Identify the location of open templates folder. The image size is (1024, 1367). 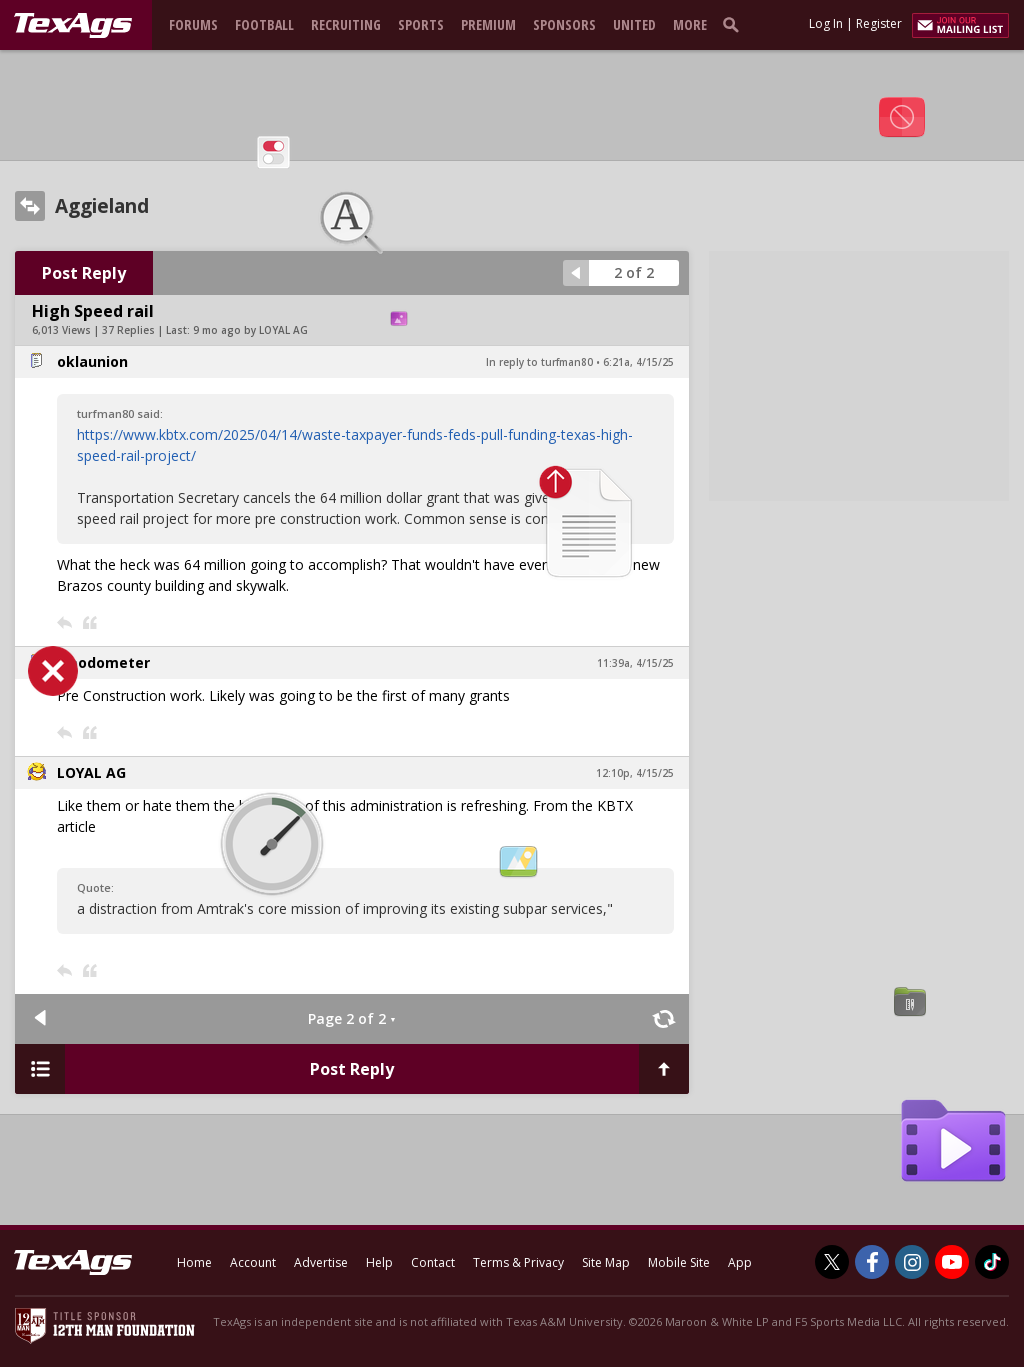
(910, 1001).